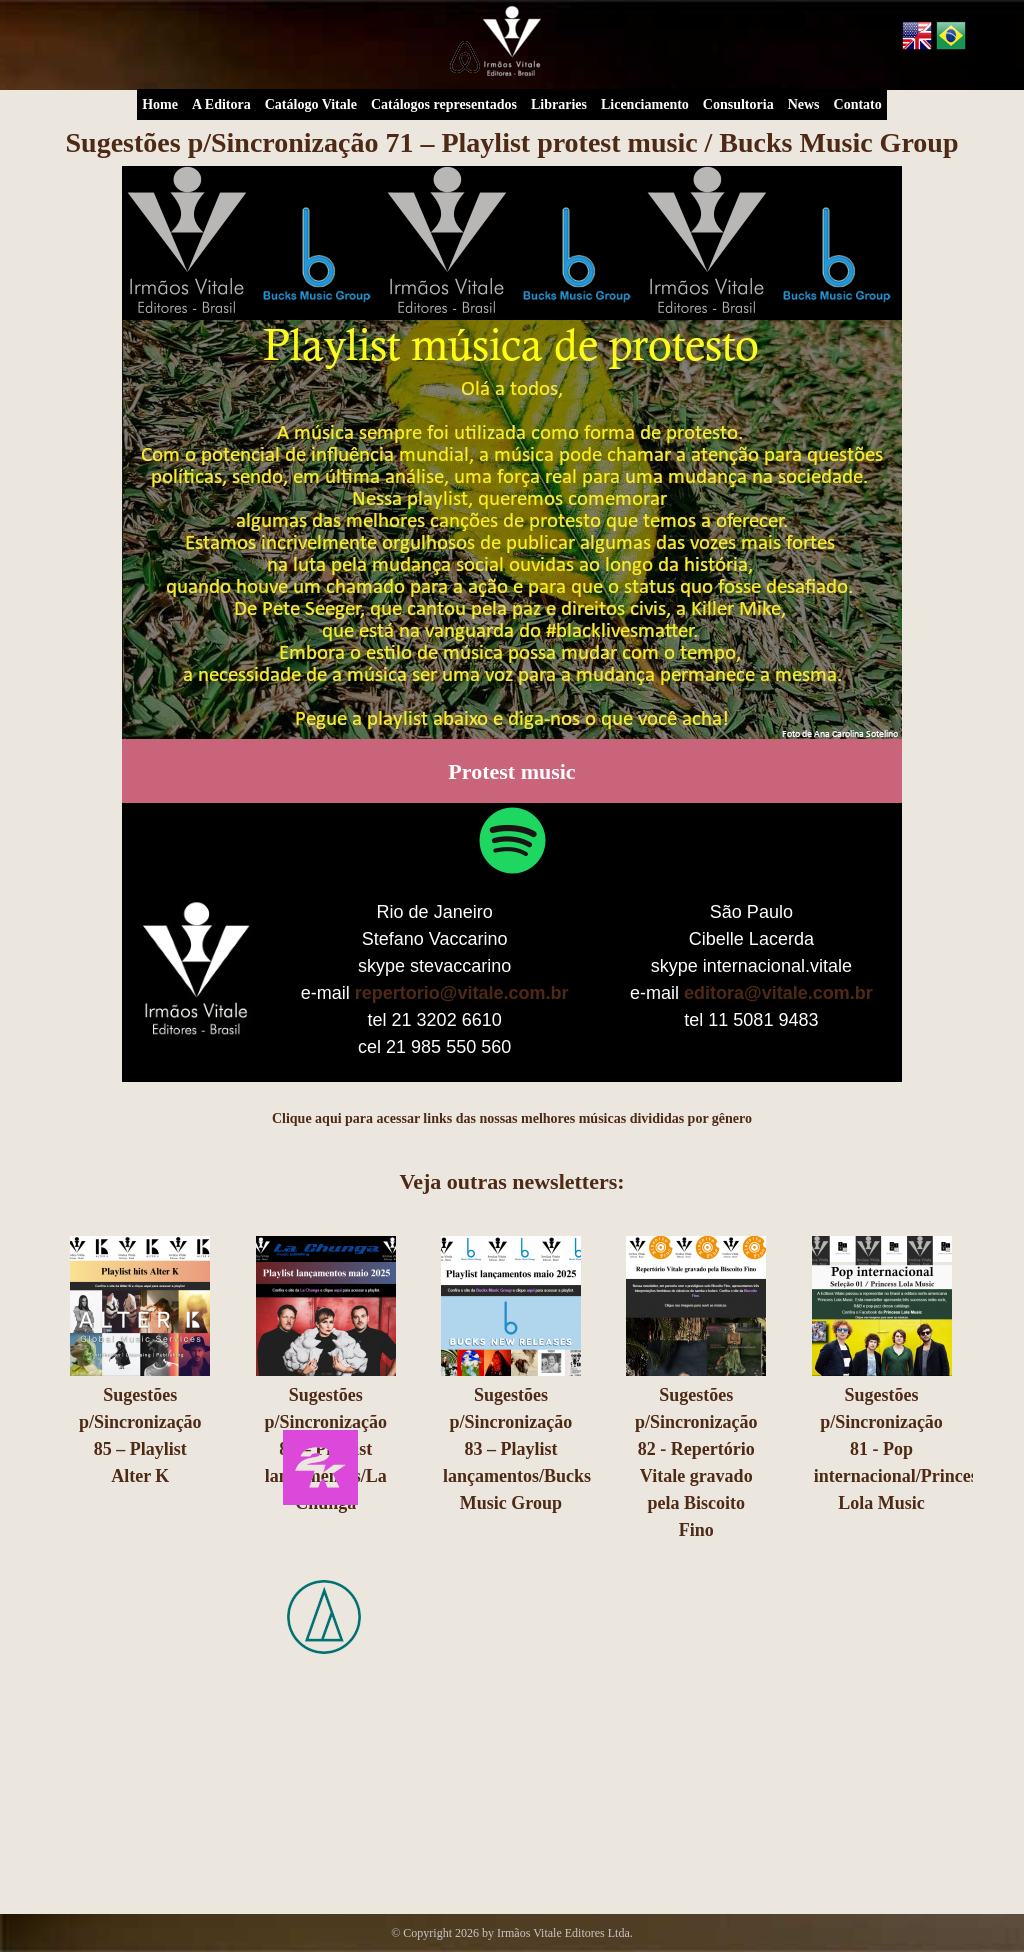  Describe the element at coordinates (320, 1467) in the screenshot. I see `2K Games company logo` at that location.